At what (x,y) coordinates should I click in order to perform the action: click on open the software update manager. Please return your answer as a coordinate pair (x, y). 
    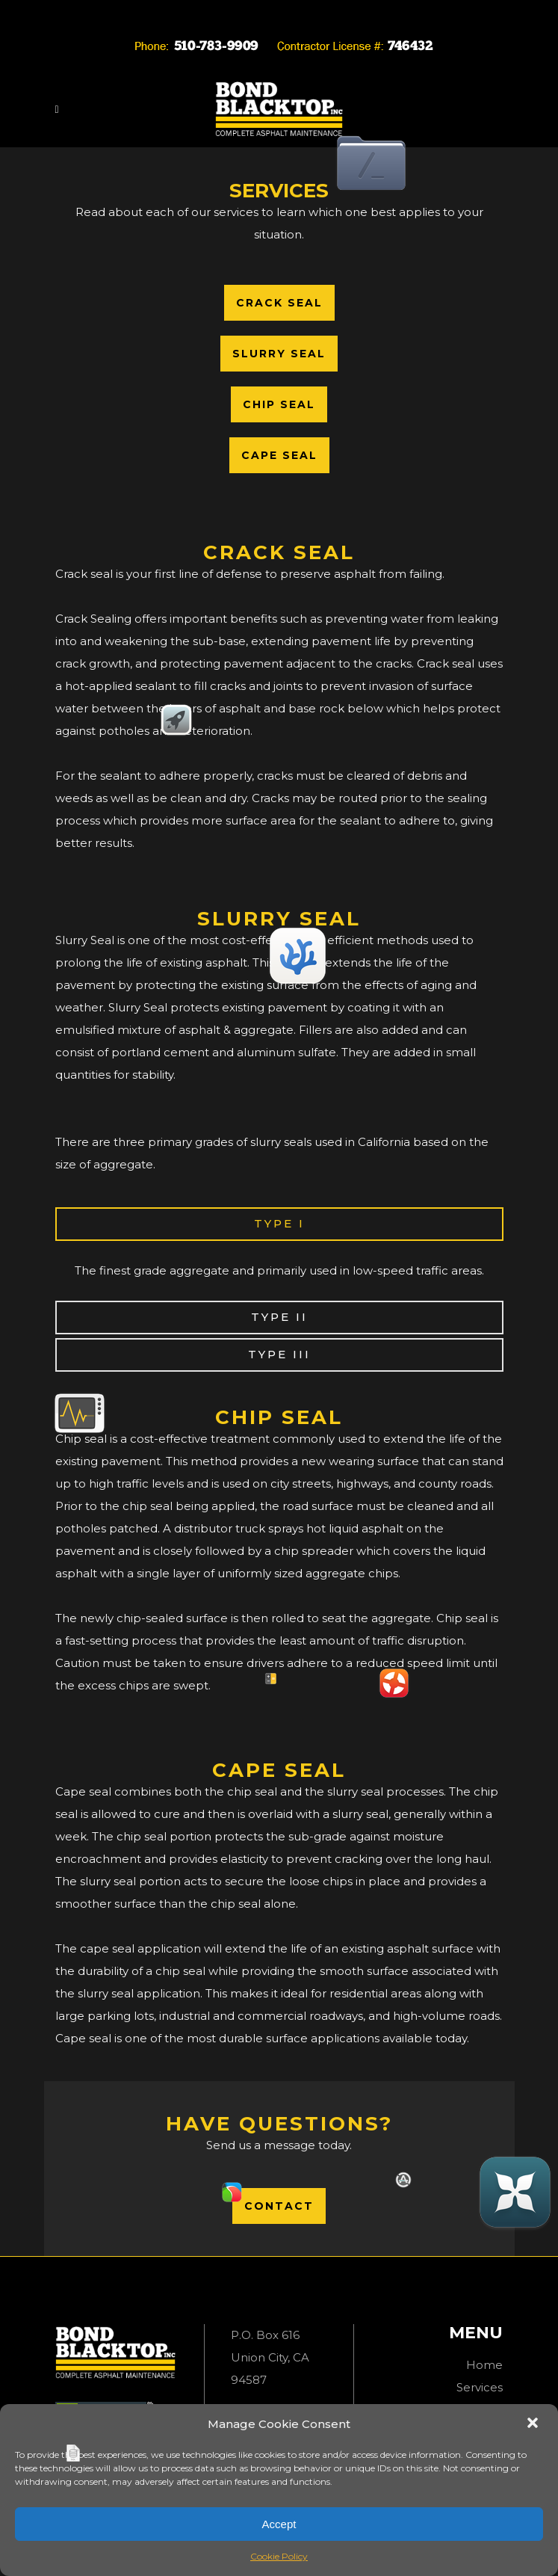
    Looking at the image, I should click on (403, 2180).